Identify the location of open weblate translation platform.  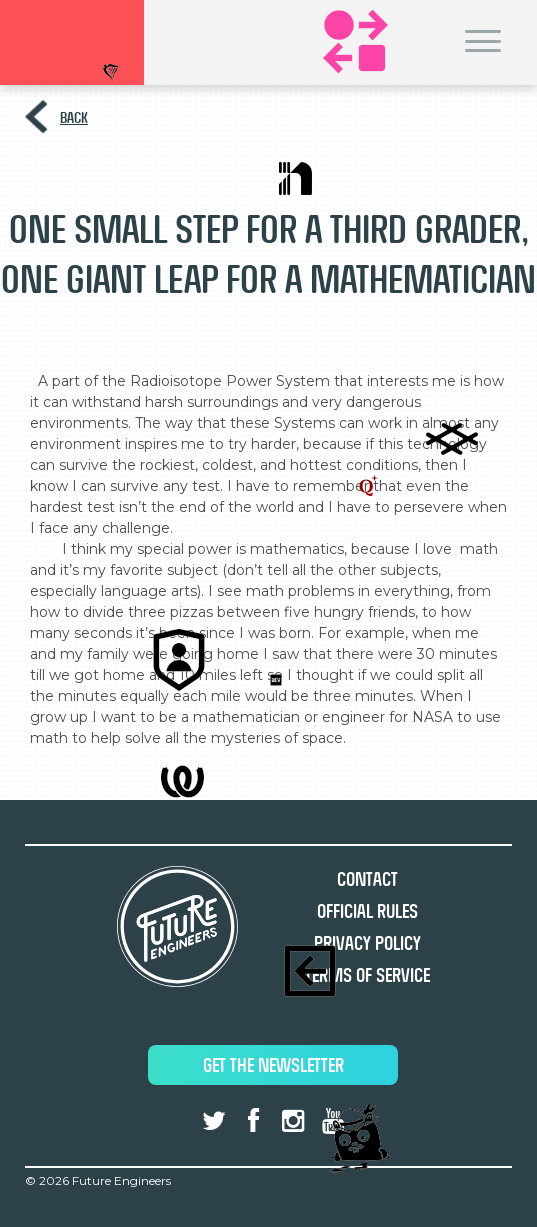
(182, 781).